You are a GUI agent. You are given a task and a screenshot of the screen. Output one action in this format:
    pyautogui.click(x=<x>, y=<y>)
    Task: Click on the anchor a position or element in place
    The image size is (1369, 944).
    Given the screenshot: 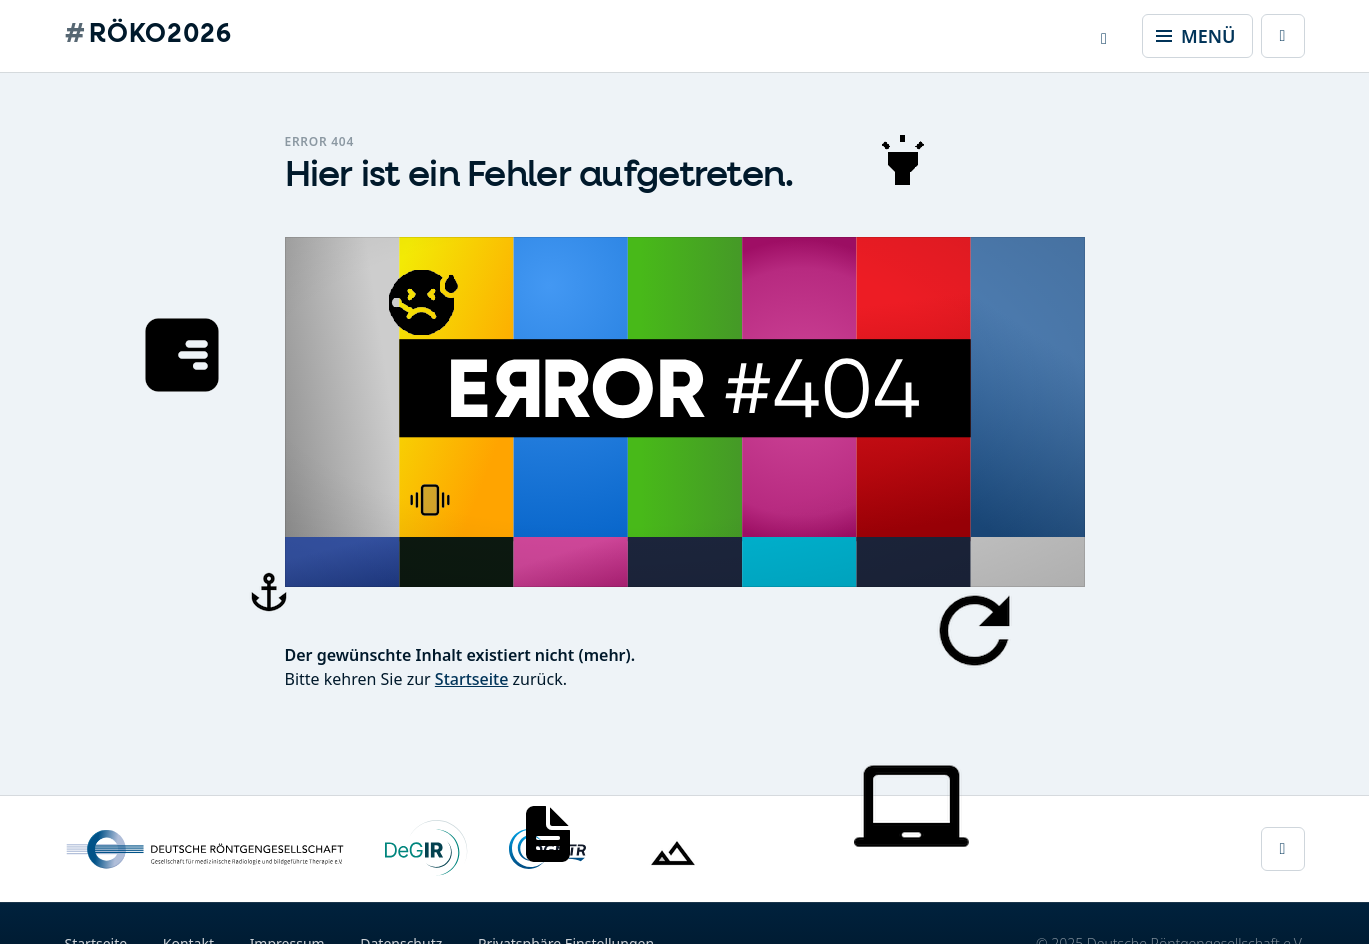 What is the action you would take?
    pyautogui.click(x=269, y=592)
    